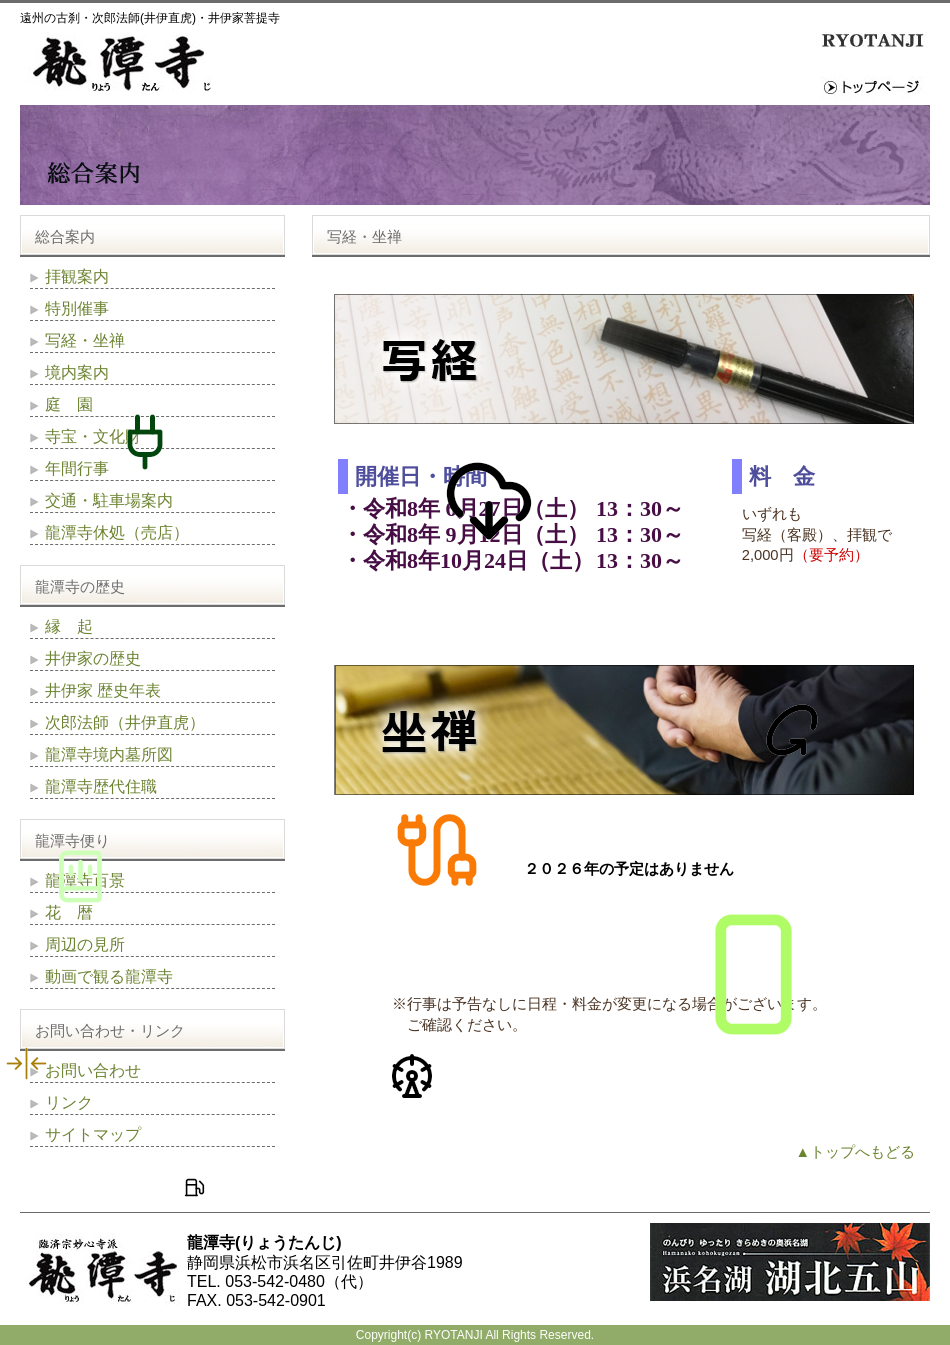 The image size is (950, 1345). I want to click on connect to a power source, so click(145, 442).